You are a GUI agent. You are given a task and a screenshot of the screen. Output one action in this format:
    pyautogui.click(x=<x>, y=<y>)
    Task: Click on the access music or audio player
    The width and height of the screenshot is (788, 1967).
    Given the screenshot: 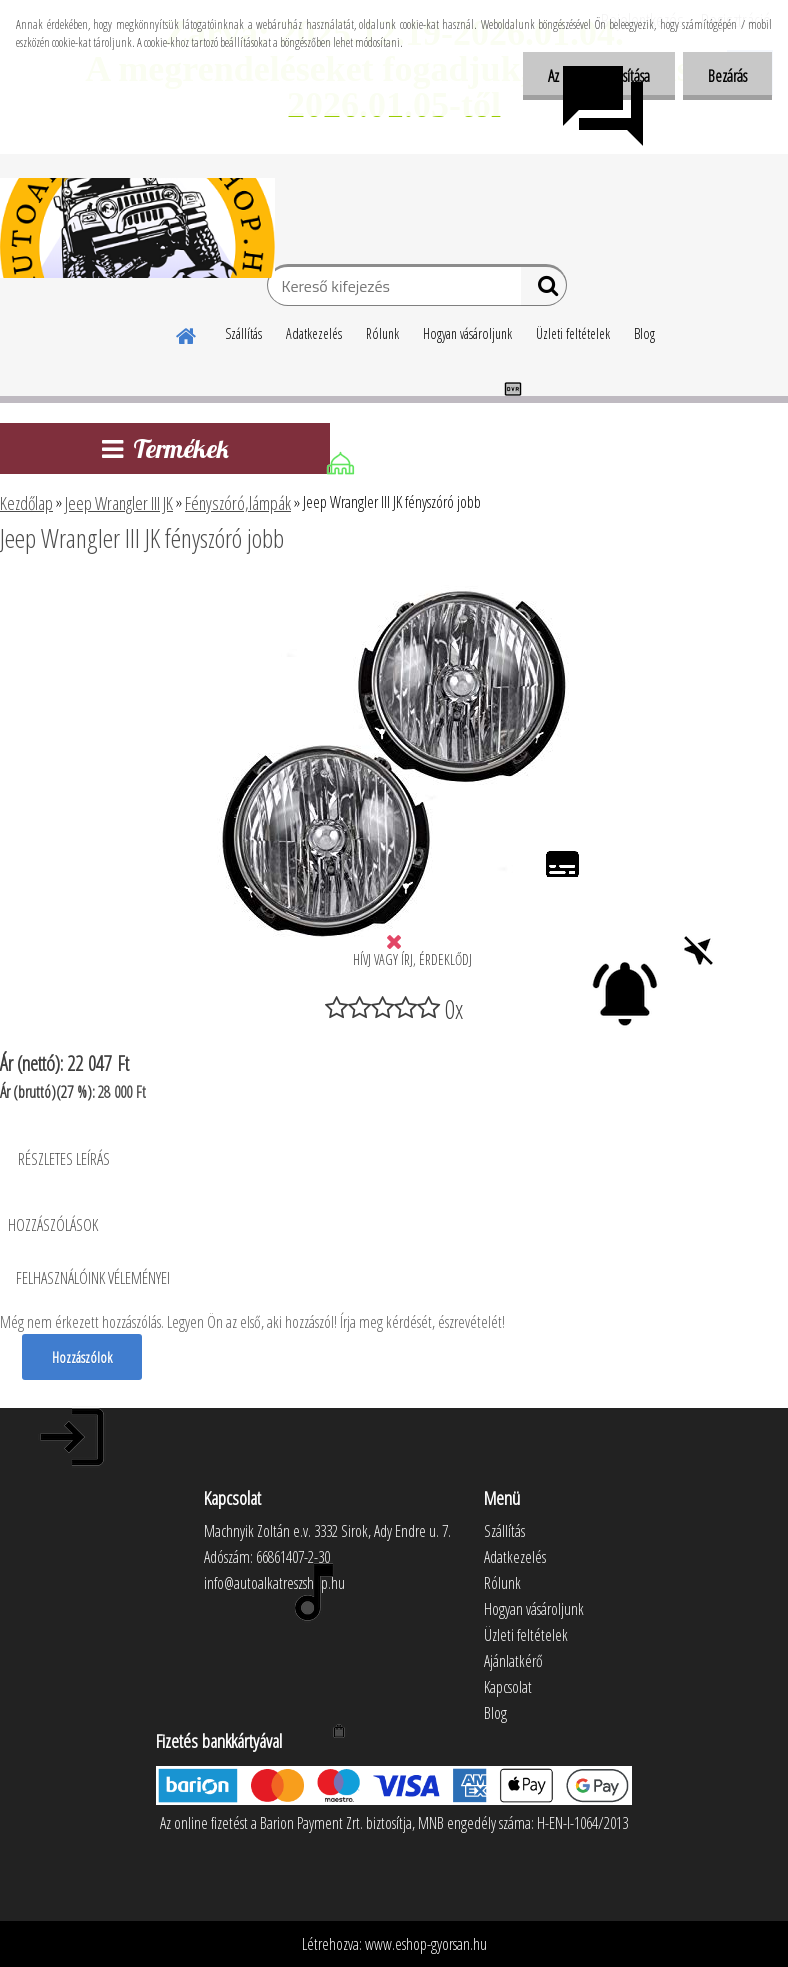 What is the action you would take?
    pyautogui.click(x=314, y=1592)
    